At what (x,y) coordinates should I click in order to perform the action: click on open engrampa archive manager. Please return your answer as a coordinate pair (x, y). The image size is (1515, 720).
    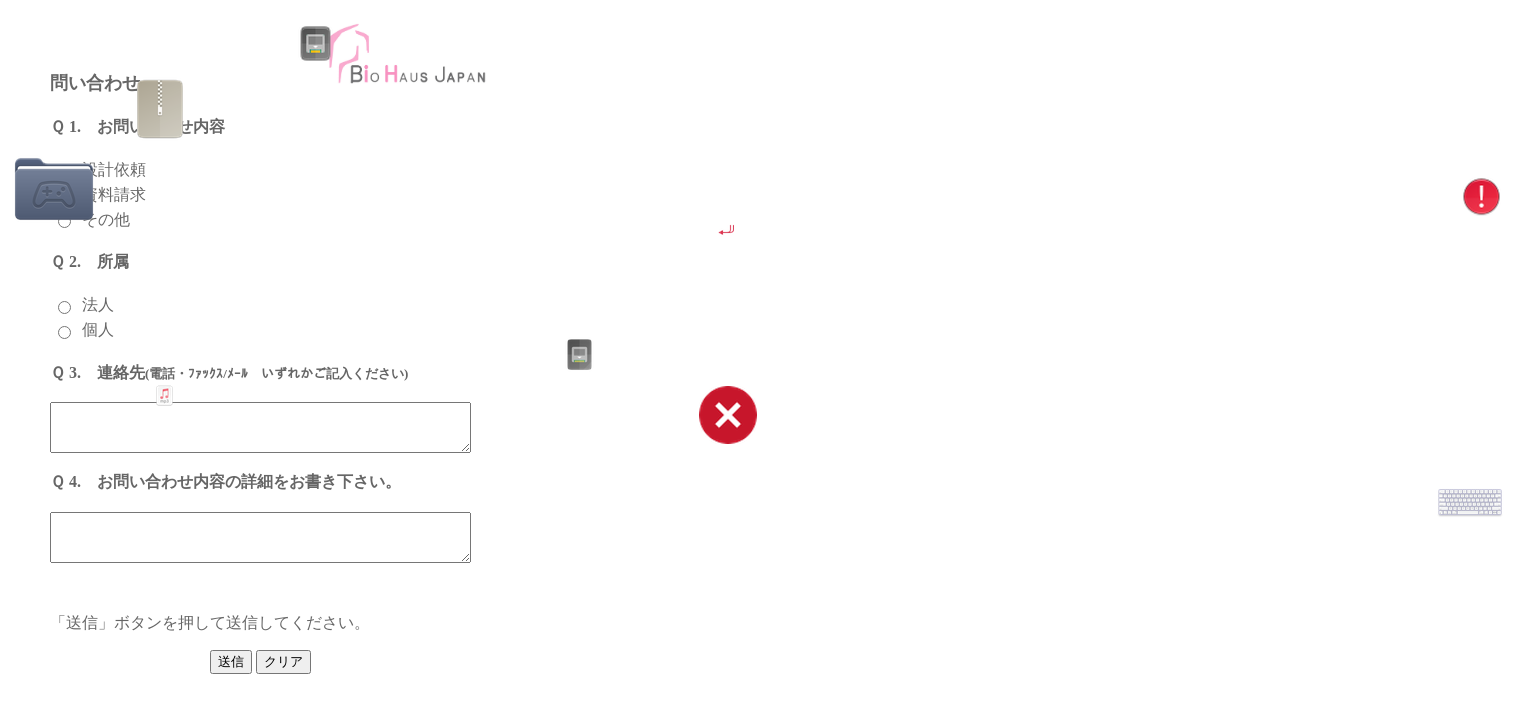
    Looking at the image, I should click on (160, 109).